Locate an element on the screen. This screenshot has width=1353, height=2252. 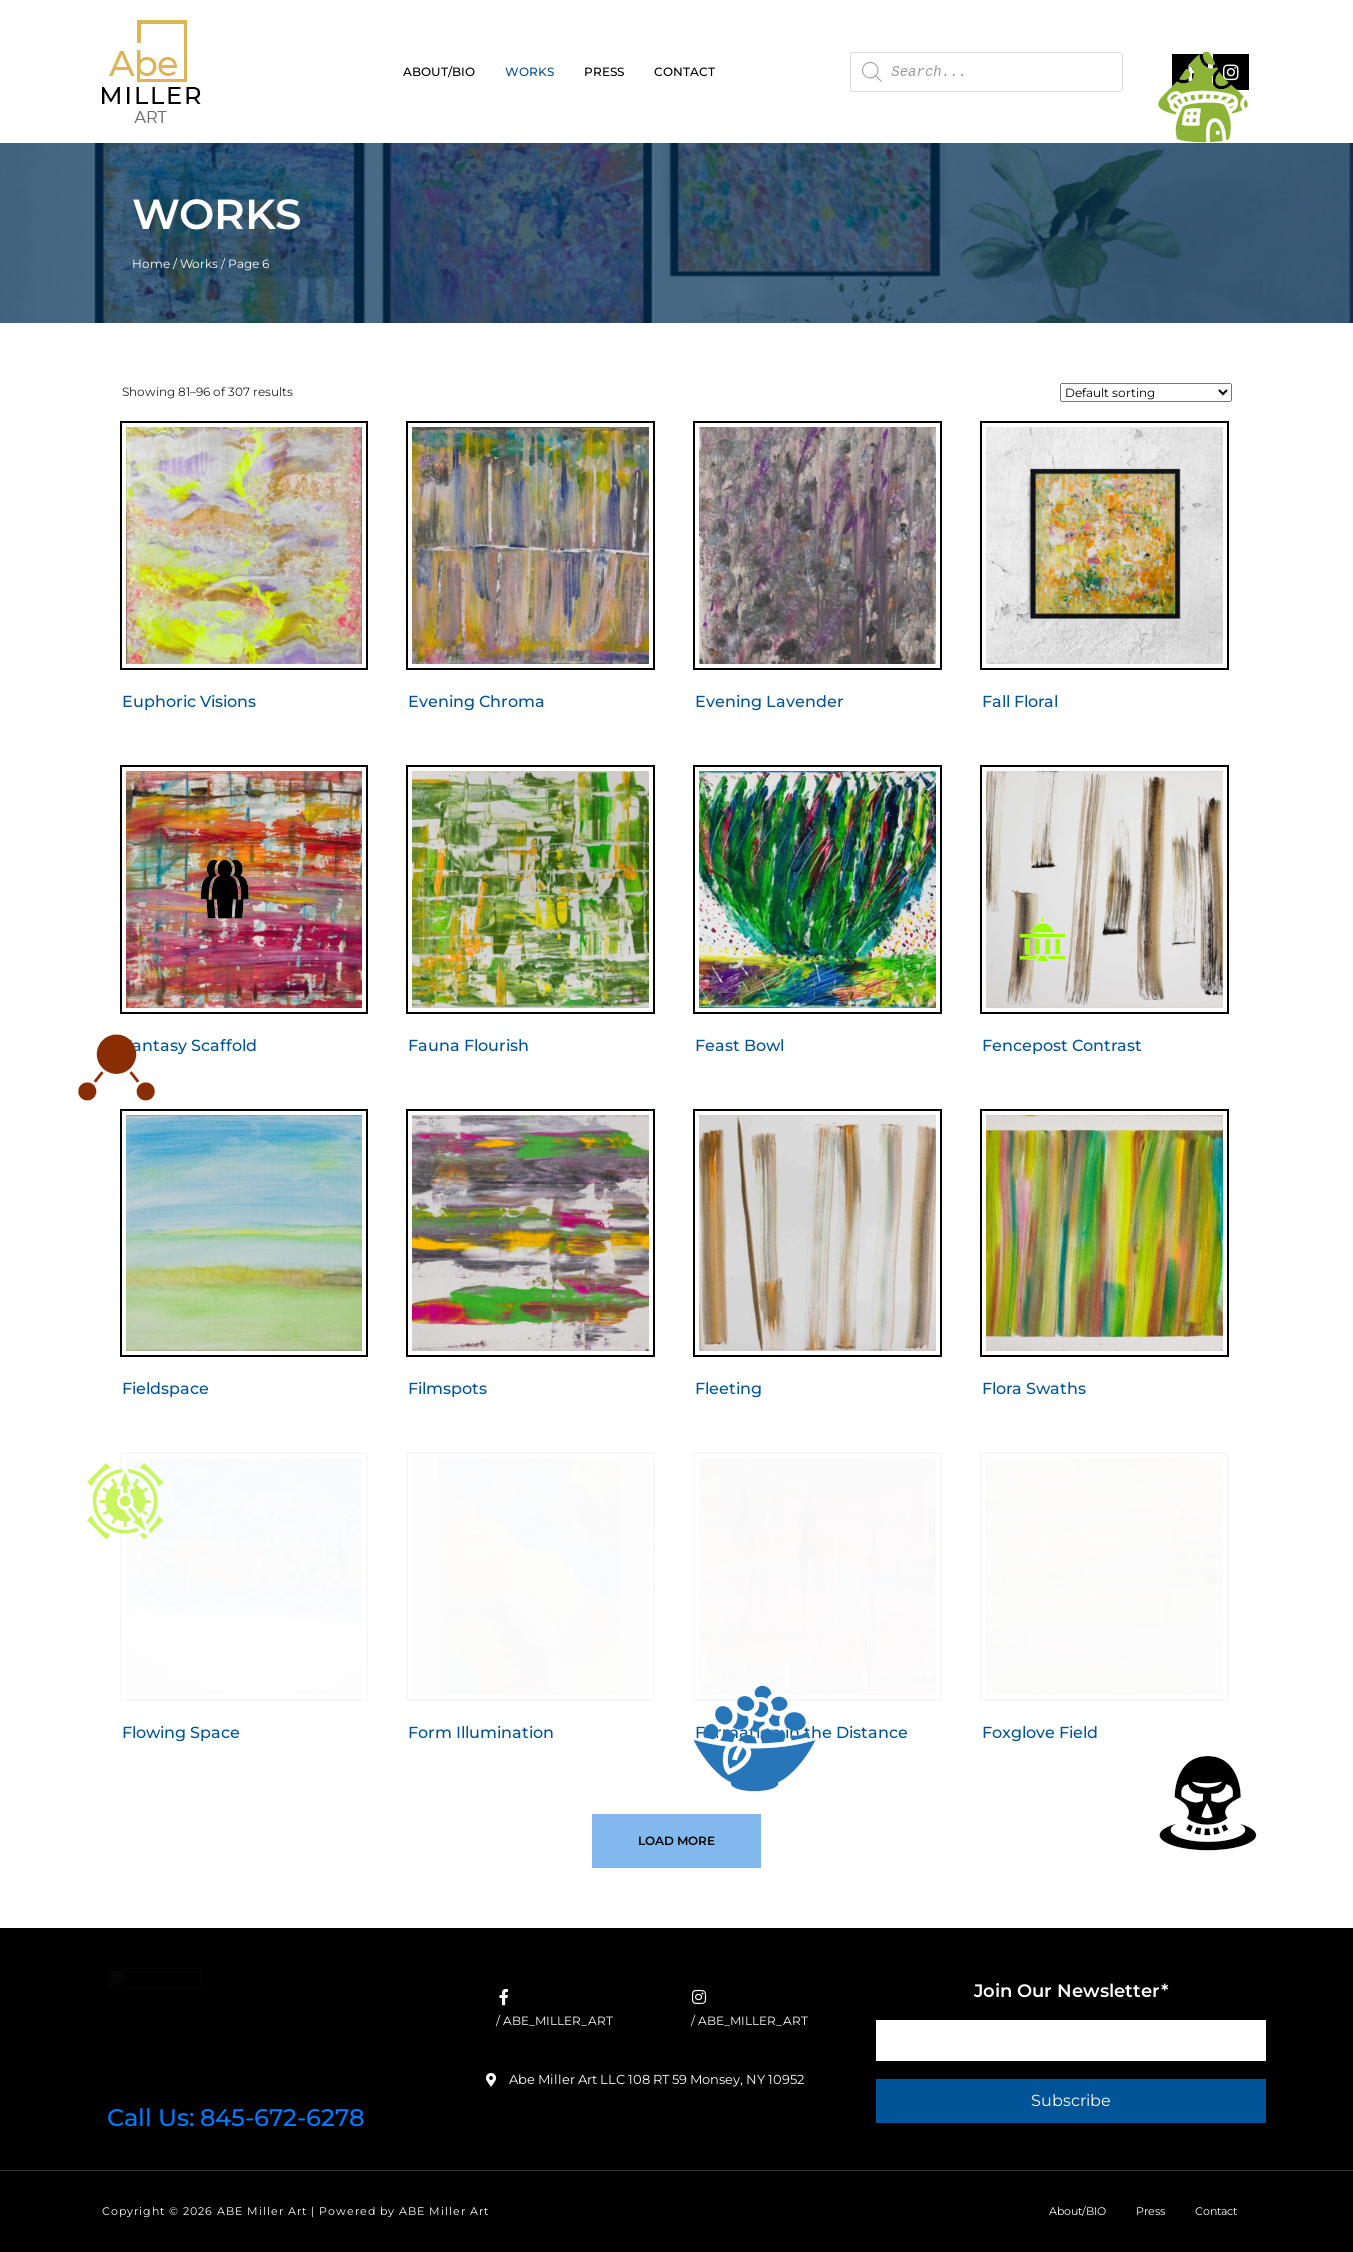
access government or civic services is located at coordinates (1042, 938).